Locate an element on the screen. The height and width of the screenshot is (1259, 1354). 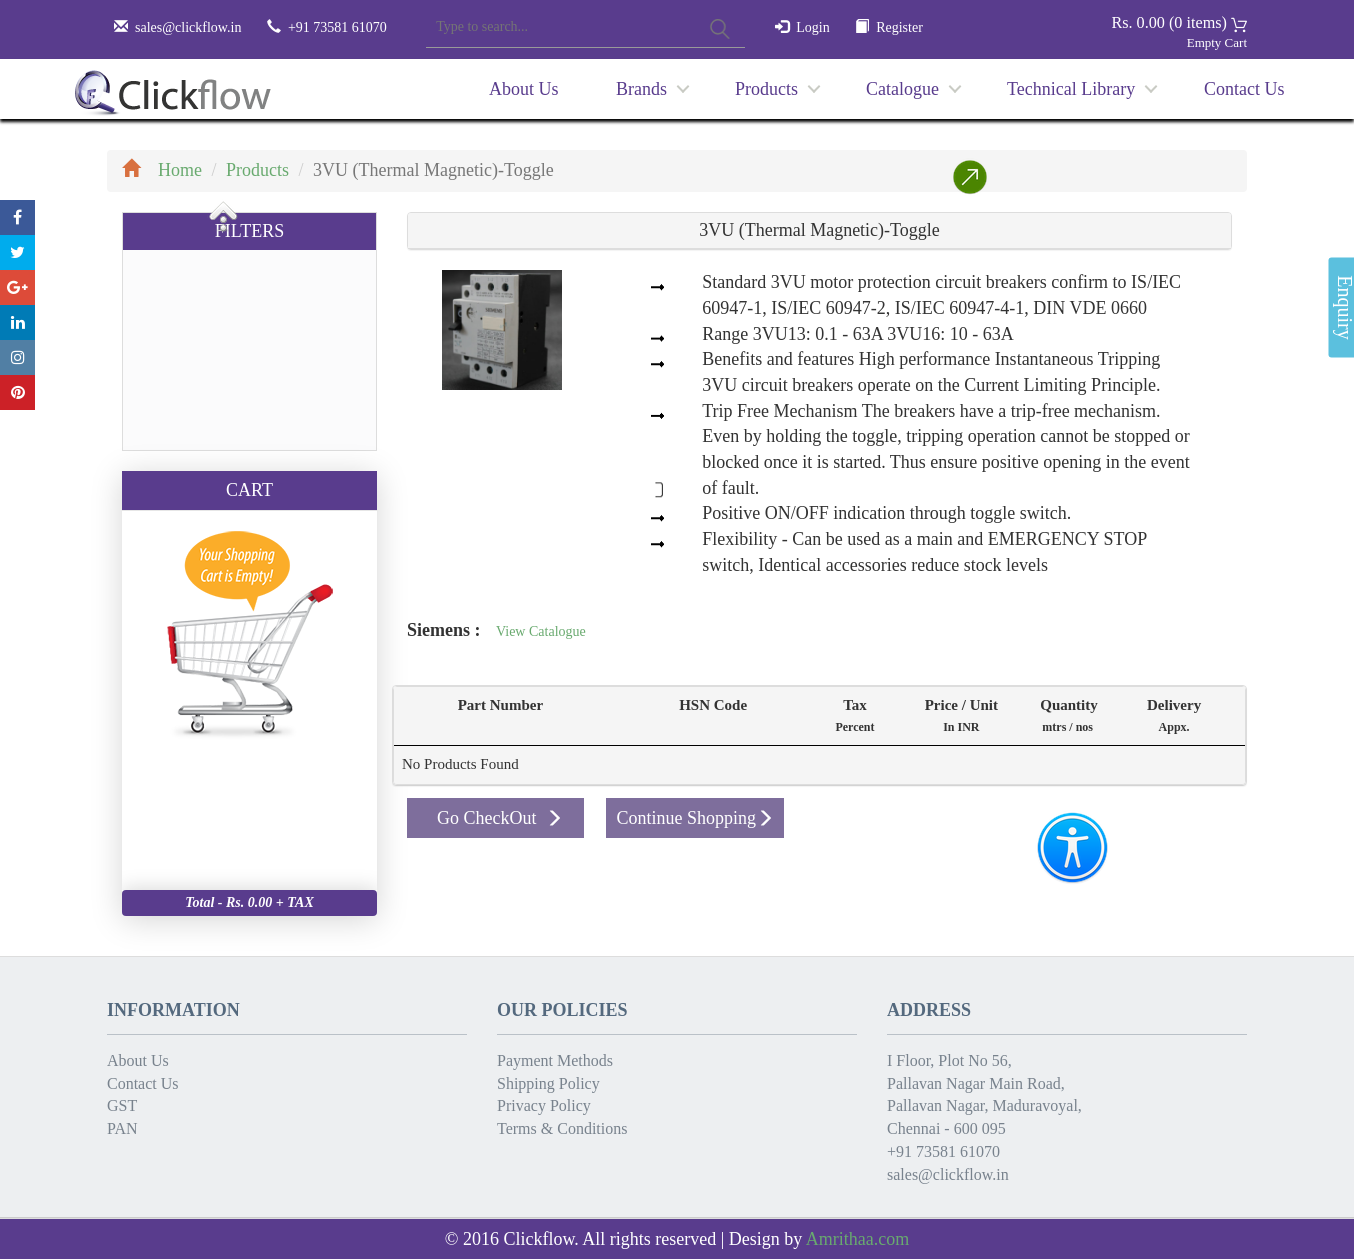
open accessibility settings is located at coordinates (1072, 847).